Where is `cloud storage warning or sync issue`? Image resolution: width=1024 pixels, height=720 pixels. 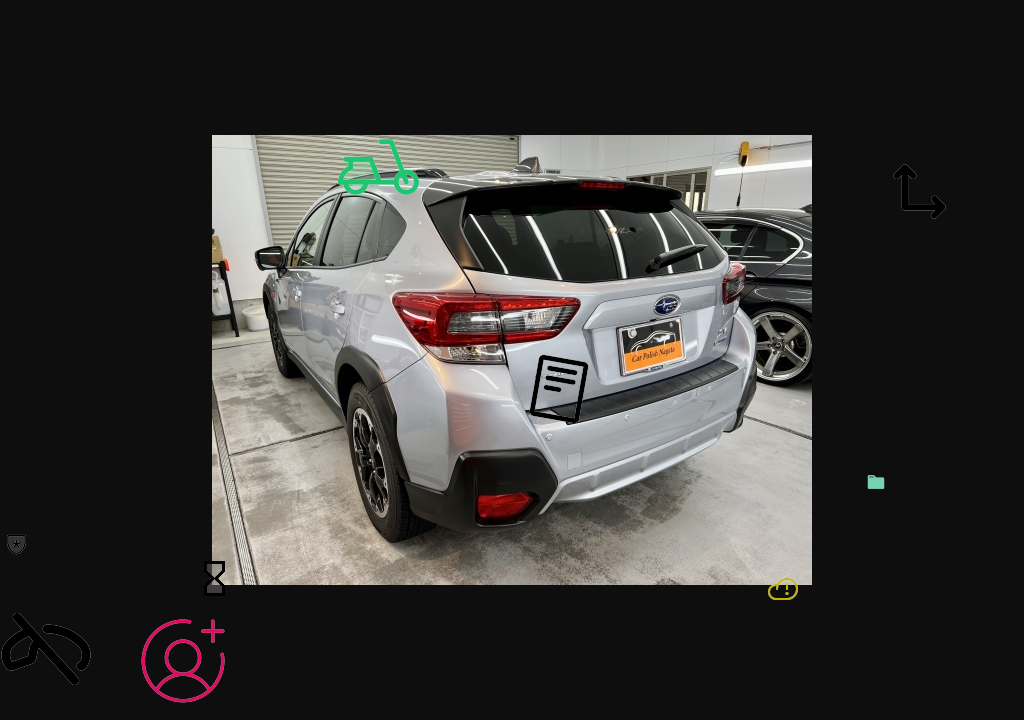 cloud storage warning or sync issue is located at coordinates (783, 589).